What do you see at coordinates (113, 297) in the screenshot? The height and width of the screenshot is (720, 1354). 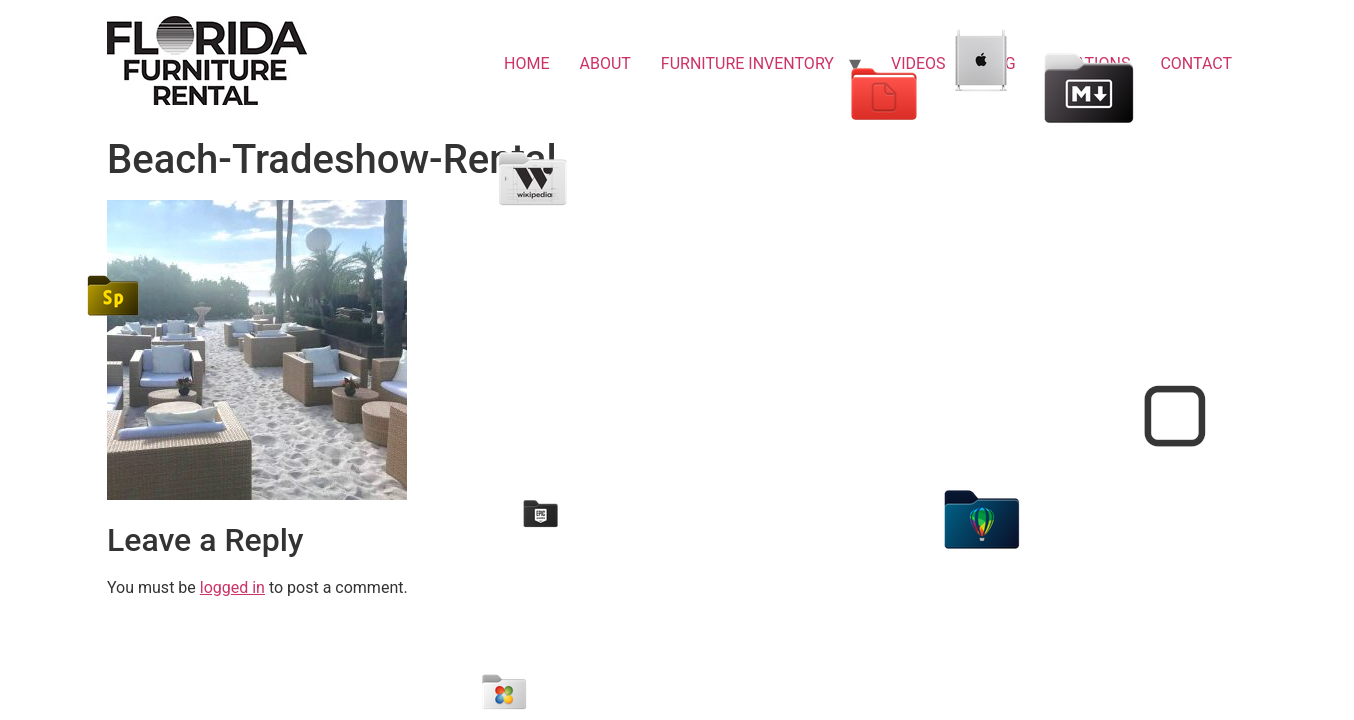 I see `open folder containing adobe spark projects` at bounding box center [113, 297].